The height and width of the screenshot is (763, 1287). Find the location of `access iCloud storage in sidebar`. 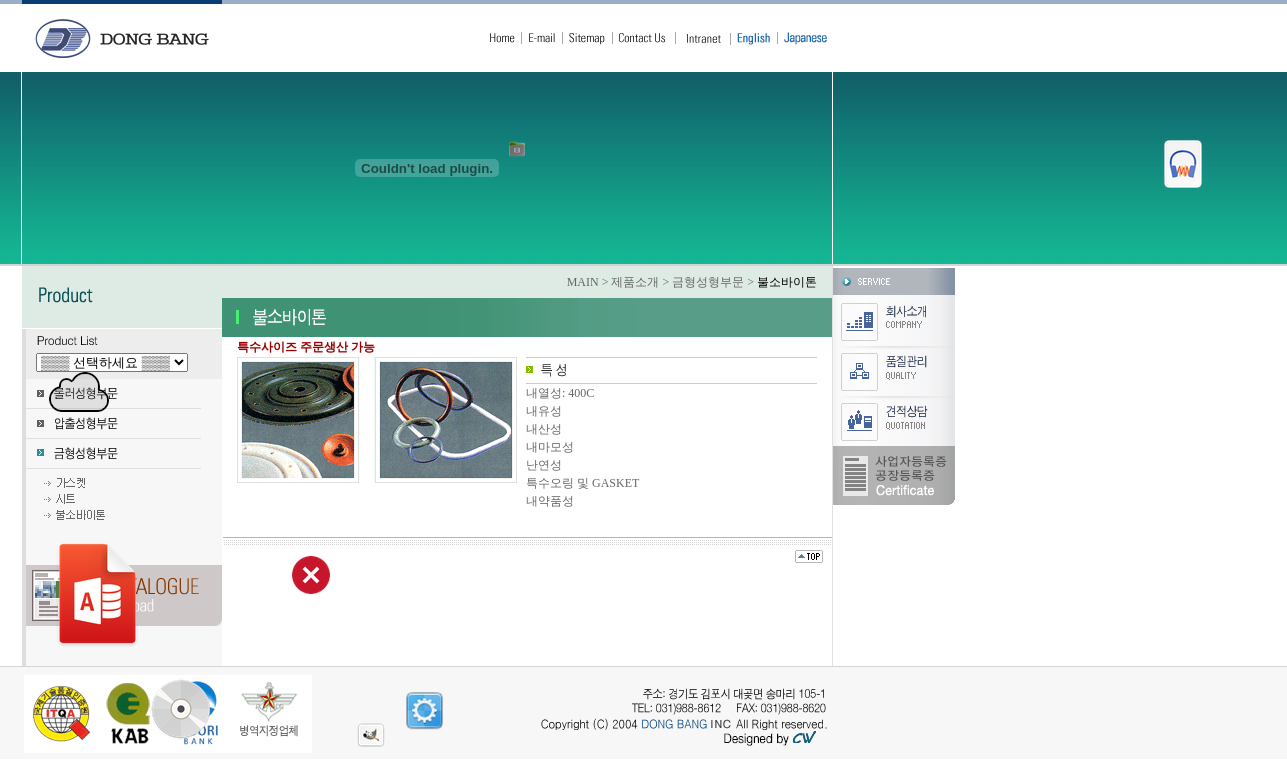

access iCloud storage in sidebar is located at coordinates (79, 392).